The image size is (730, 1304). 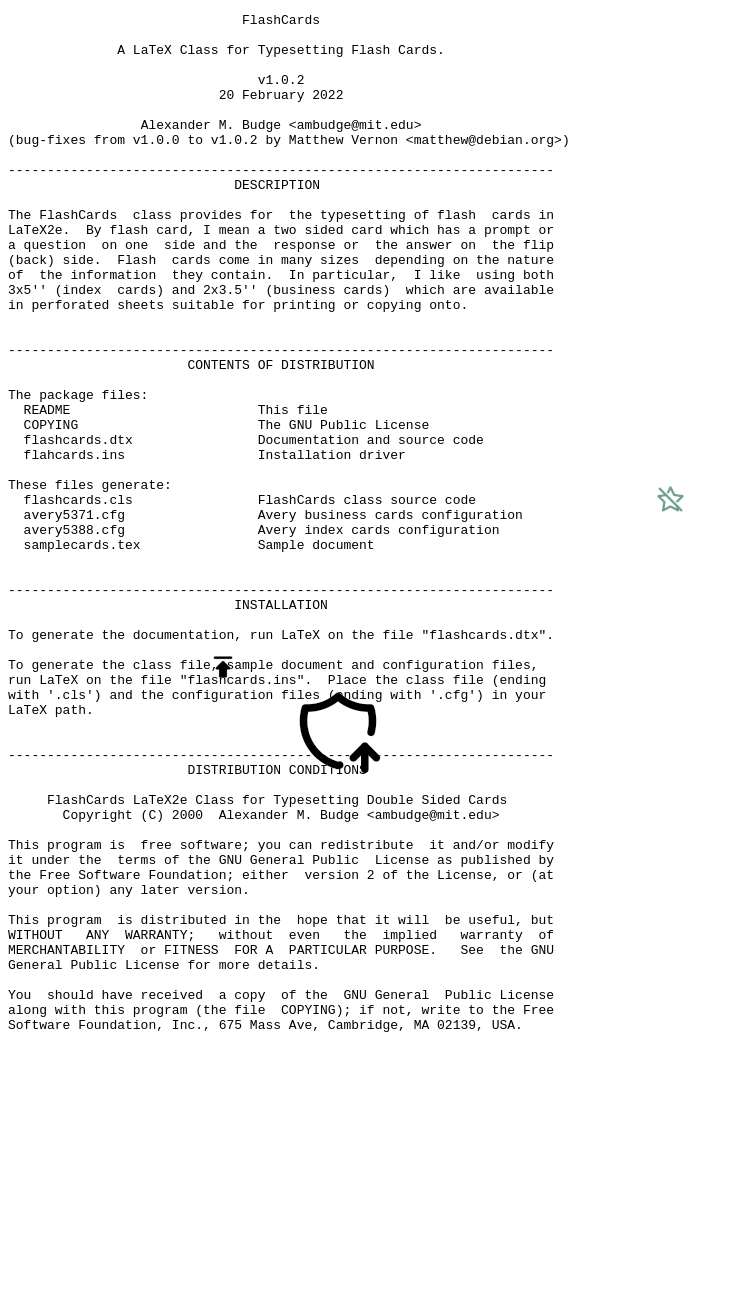 What do you see at coordinates (670, 499) in the screenshot?
I see `remove from favorites` at bounding box center [670, 499].